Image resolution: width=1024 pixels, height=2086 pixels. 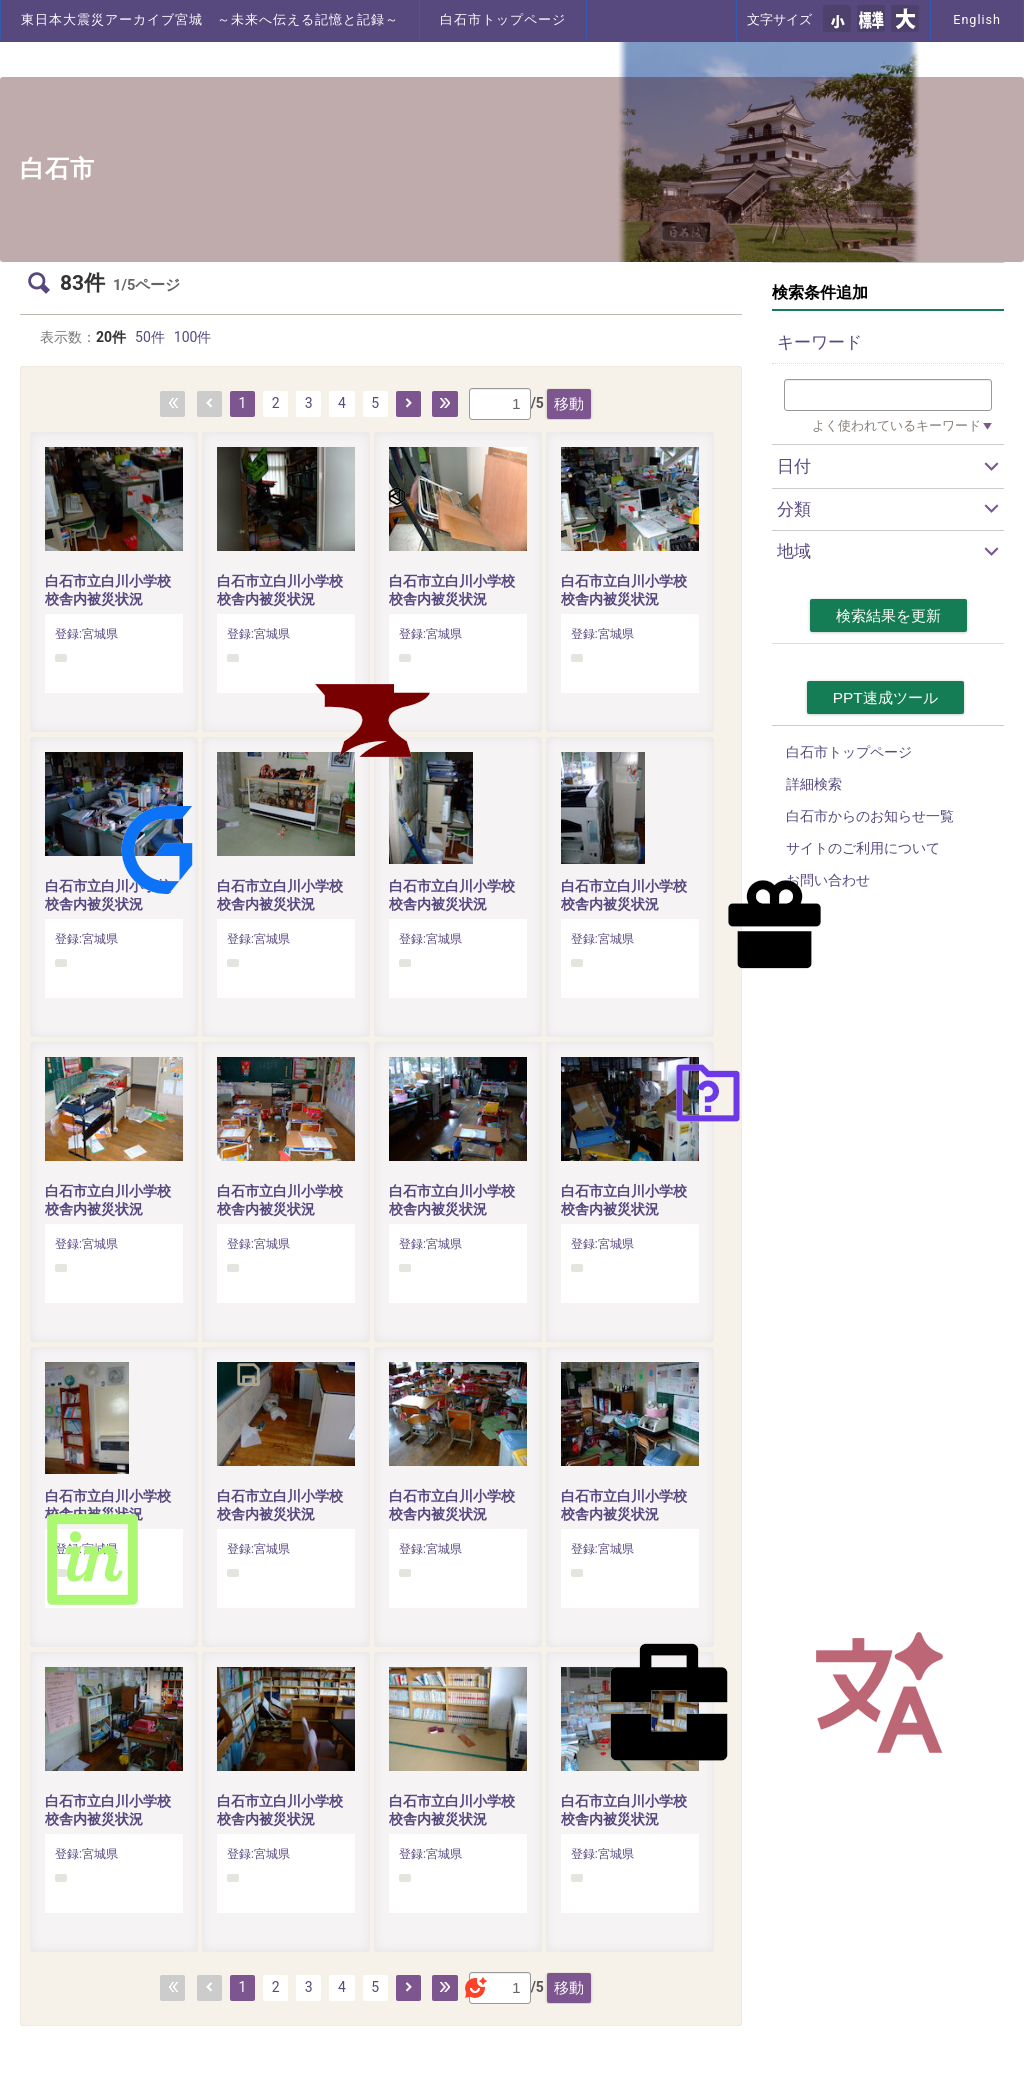 I want to click on open InVision app, so click(x=92, y=1559).